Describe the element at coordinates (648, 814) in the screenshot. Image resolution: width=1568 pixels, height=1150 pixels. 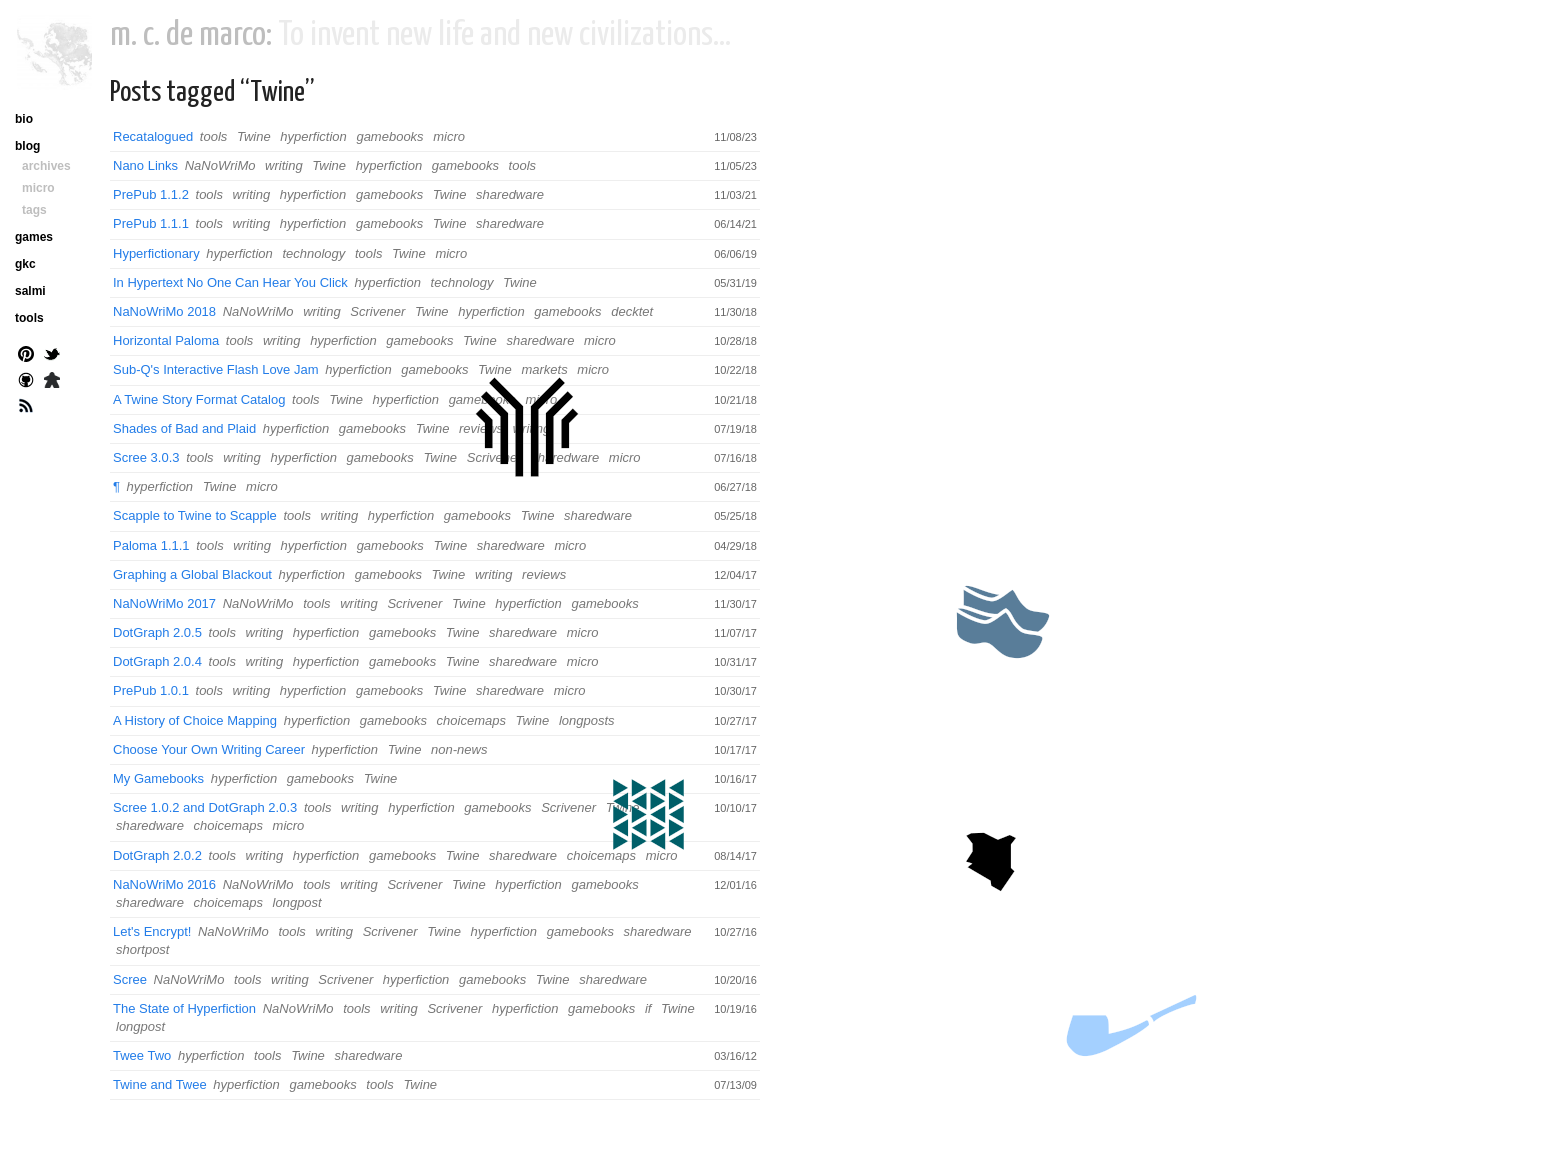
I see `decorative geometric pattern element` at that location.